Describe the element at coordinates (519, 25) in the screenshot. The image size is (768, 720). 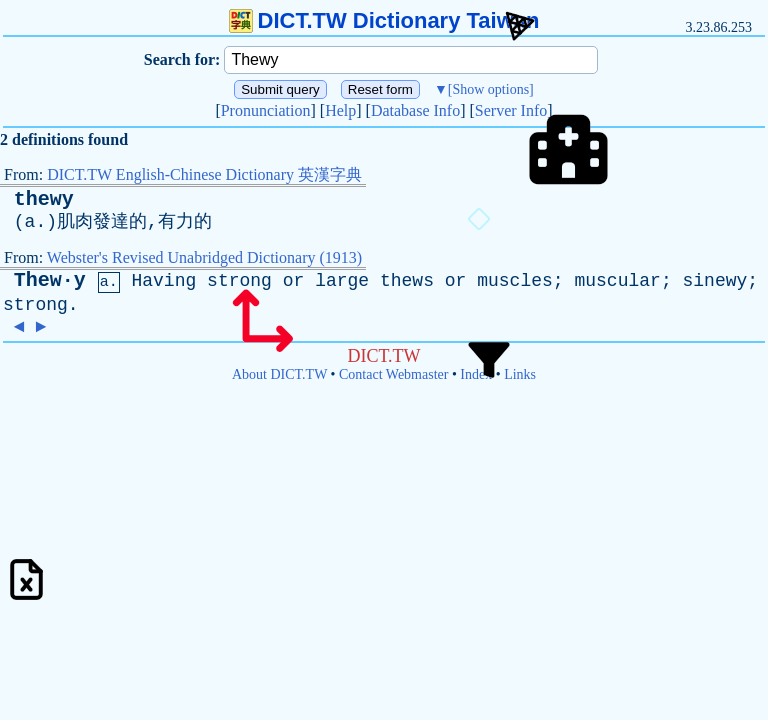
I see `three.js library or 3D graphics project` at that location.